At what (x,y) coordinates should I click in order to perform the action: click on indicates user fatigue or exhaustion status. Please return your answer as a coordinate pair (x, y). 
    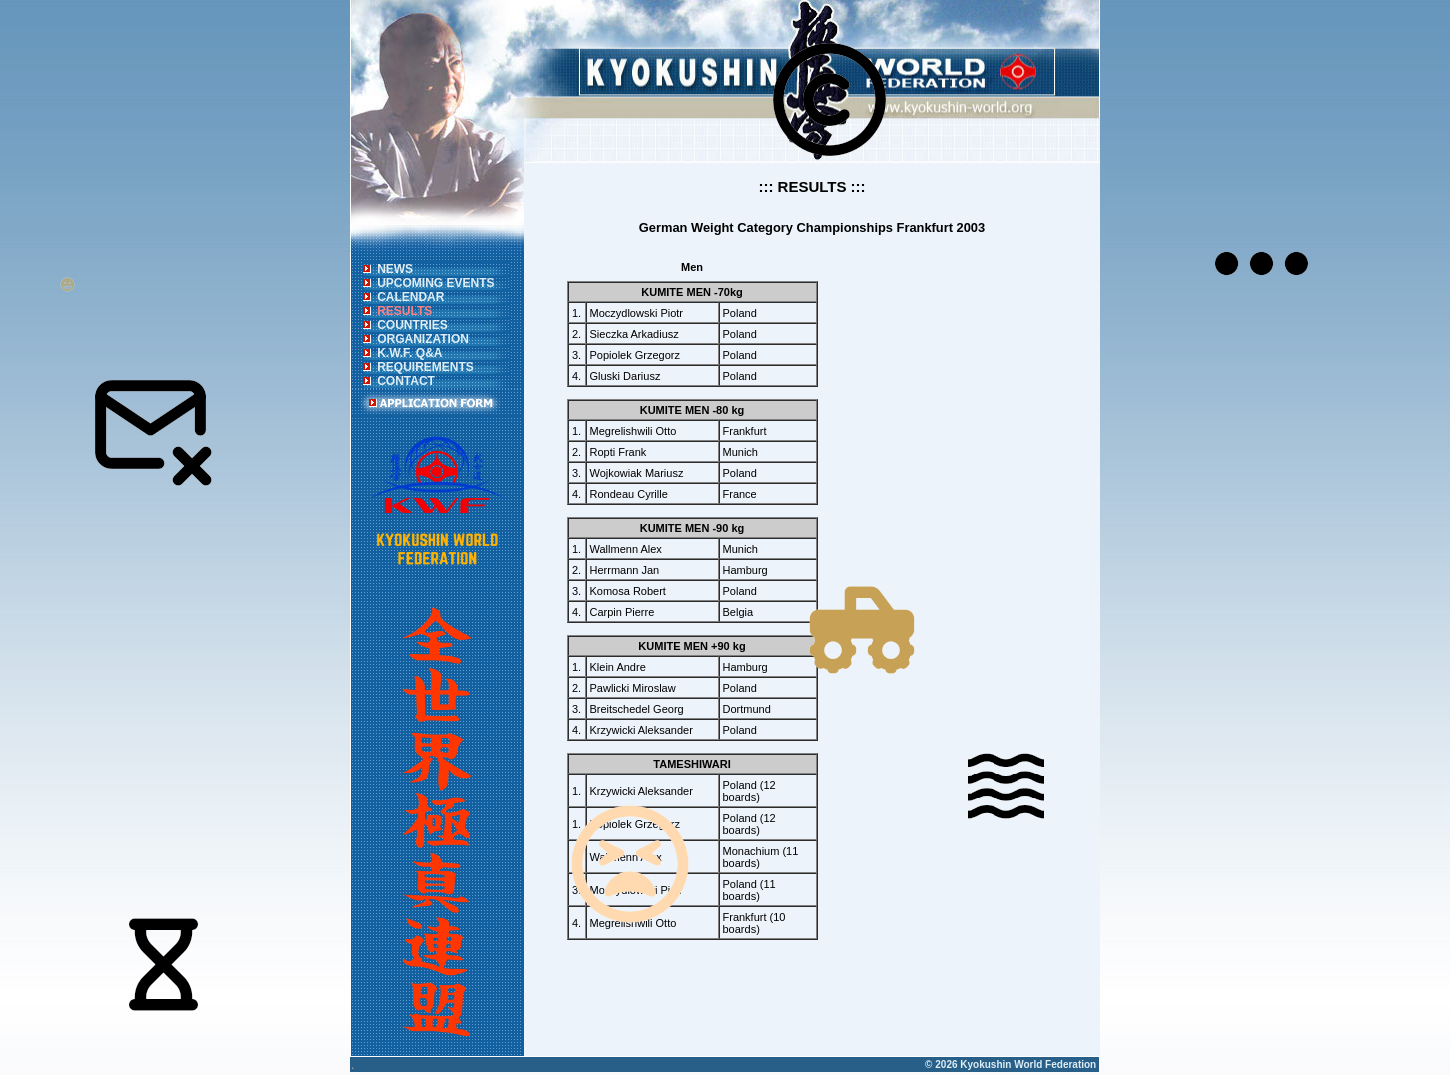
    Looking at the image, I should click on (630, 864).